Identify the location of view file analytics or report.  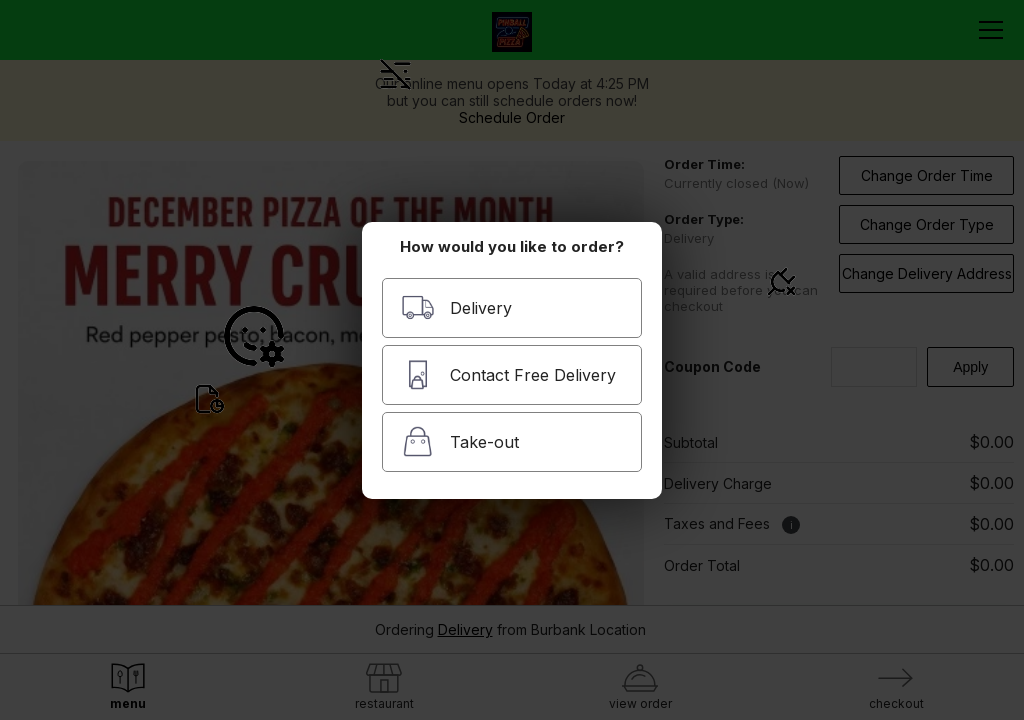
(210, 399).